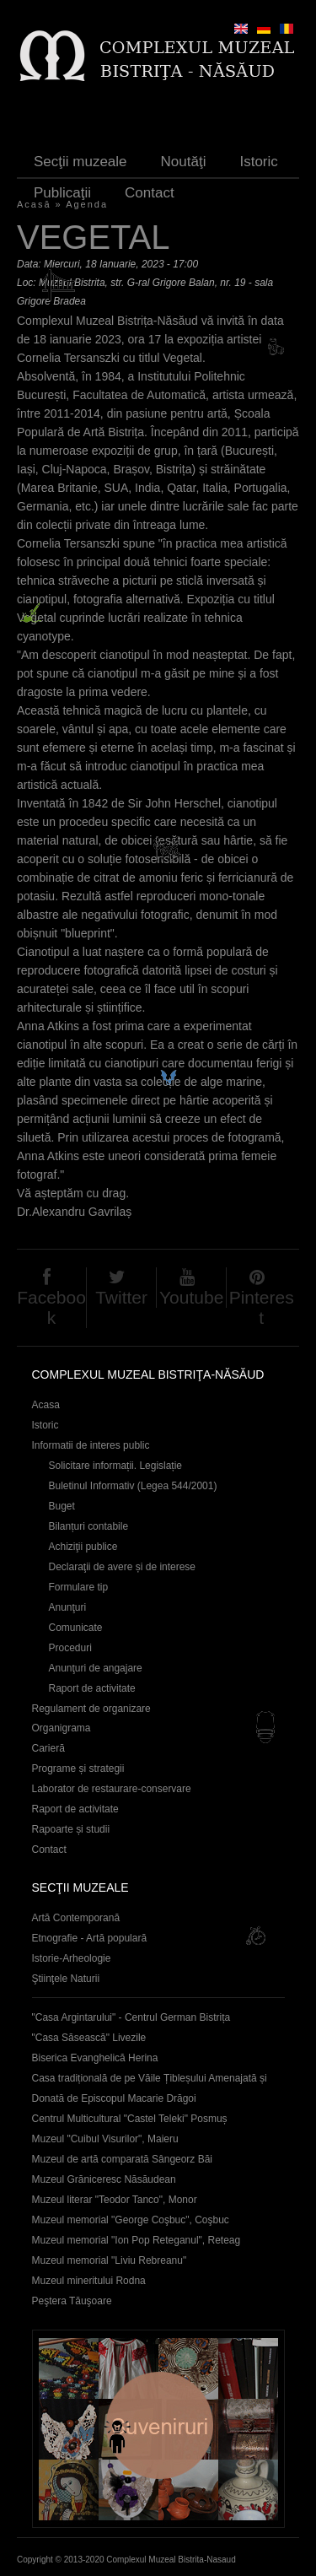 Image resolution: width=316 pixels, height=2576 pixels. Describe the element at coordinates (276, 346) in the screenshot. I see `view battery status or power levels` at that location.